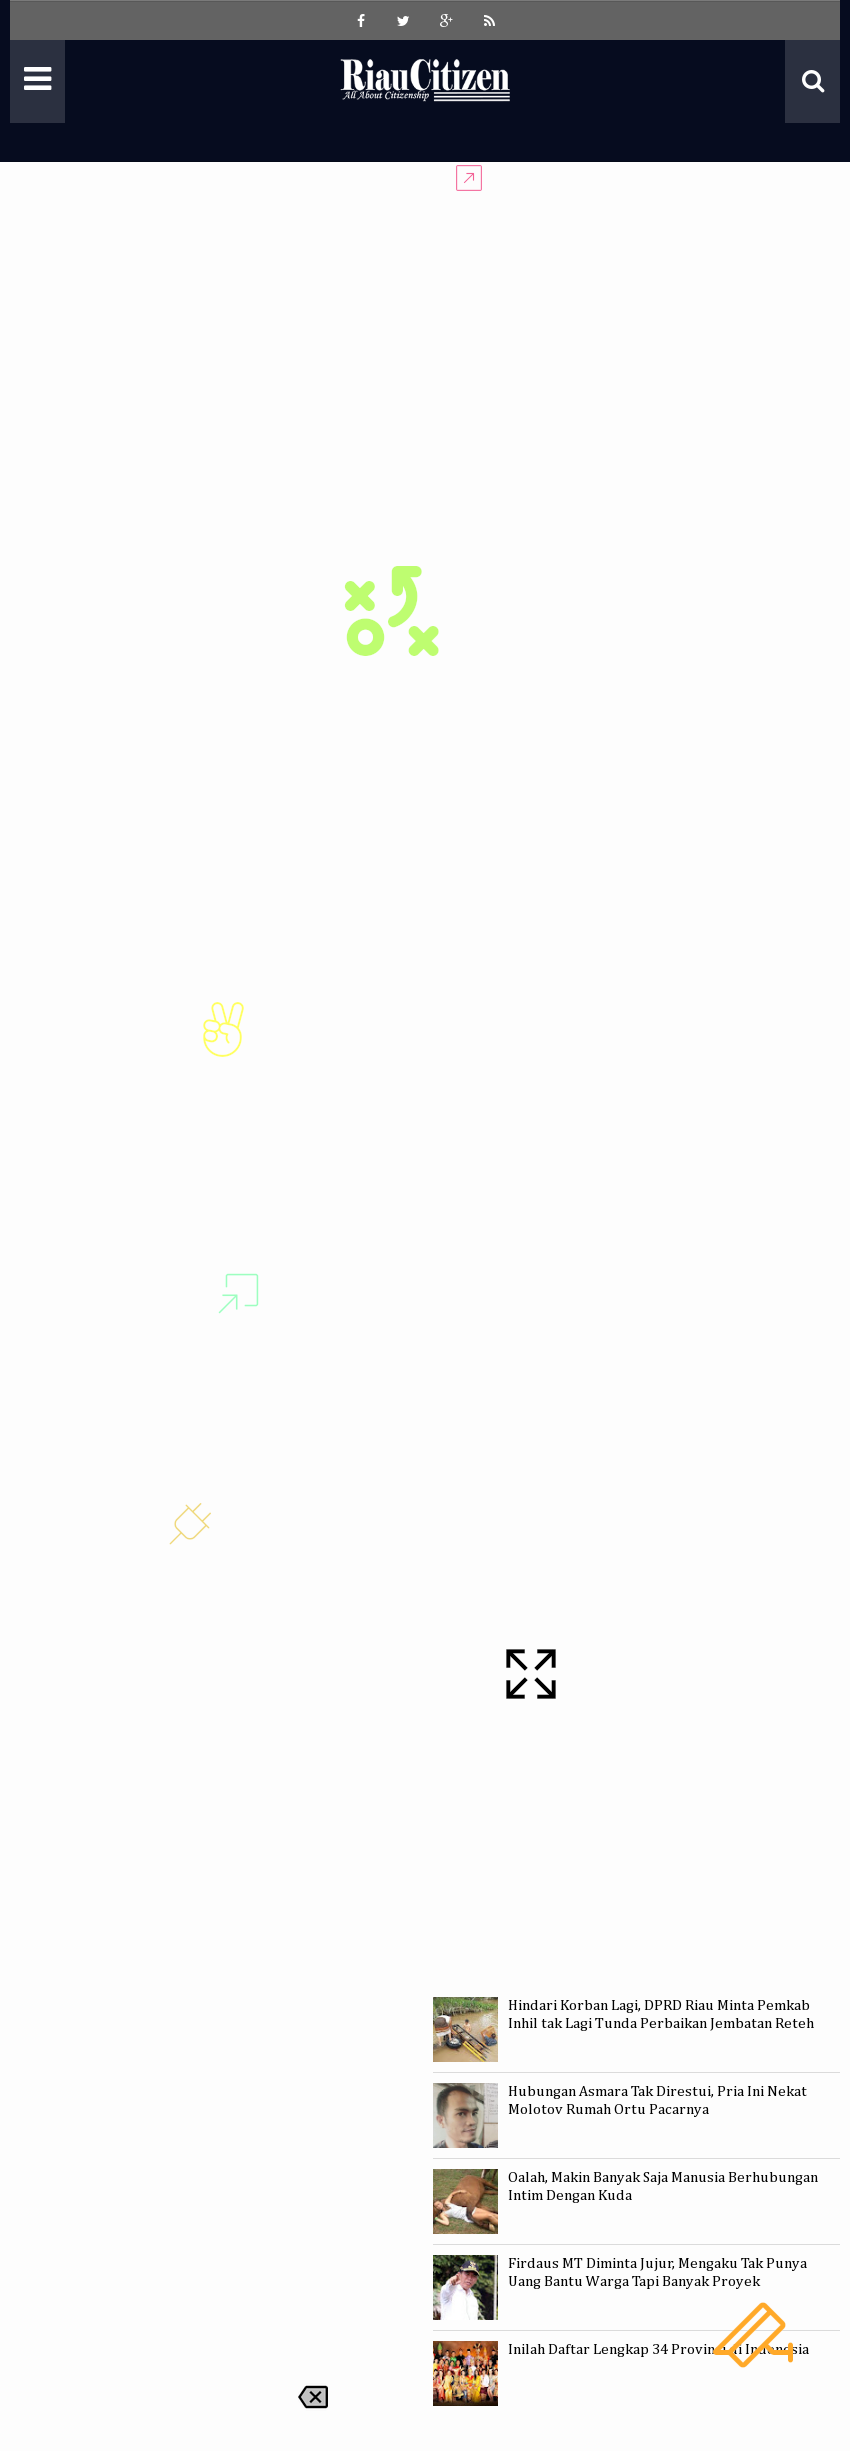 Image resolution: width=850 pixels, height=2451 pixels. Describe the element at coordinates (531, 1674) in the screenshot. I see `expand to fullscreen mode` at that location.